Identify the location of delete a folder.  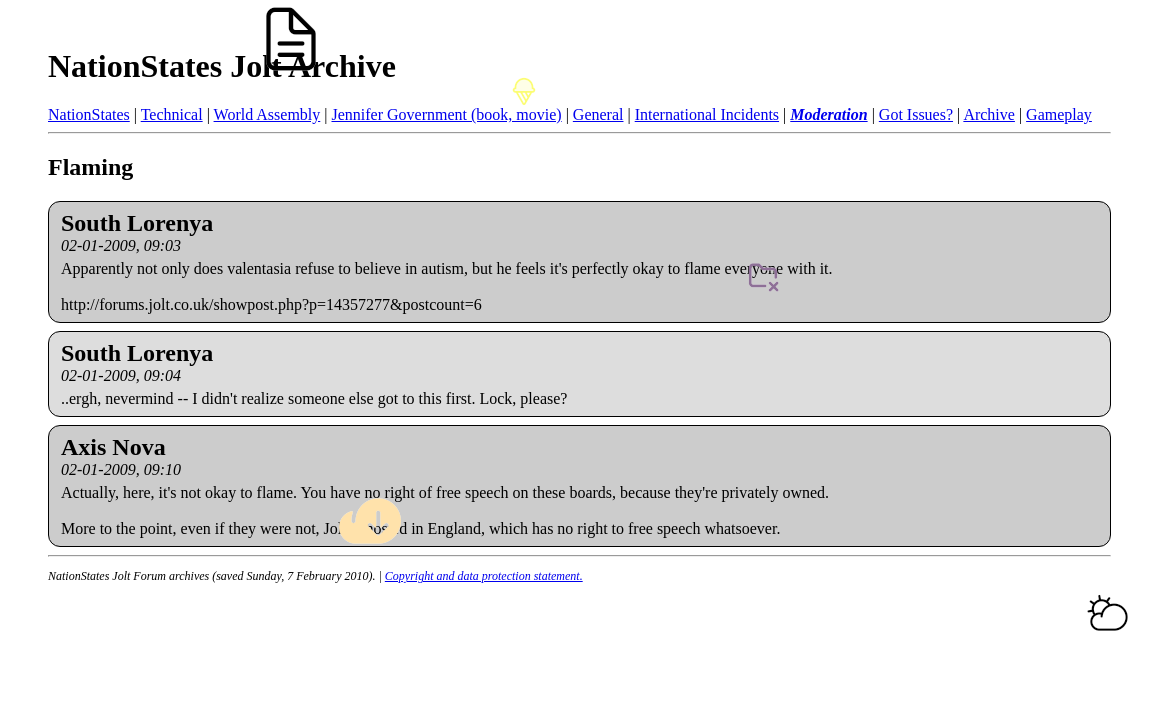
(763, 276).